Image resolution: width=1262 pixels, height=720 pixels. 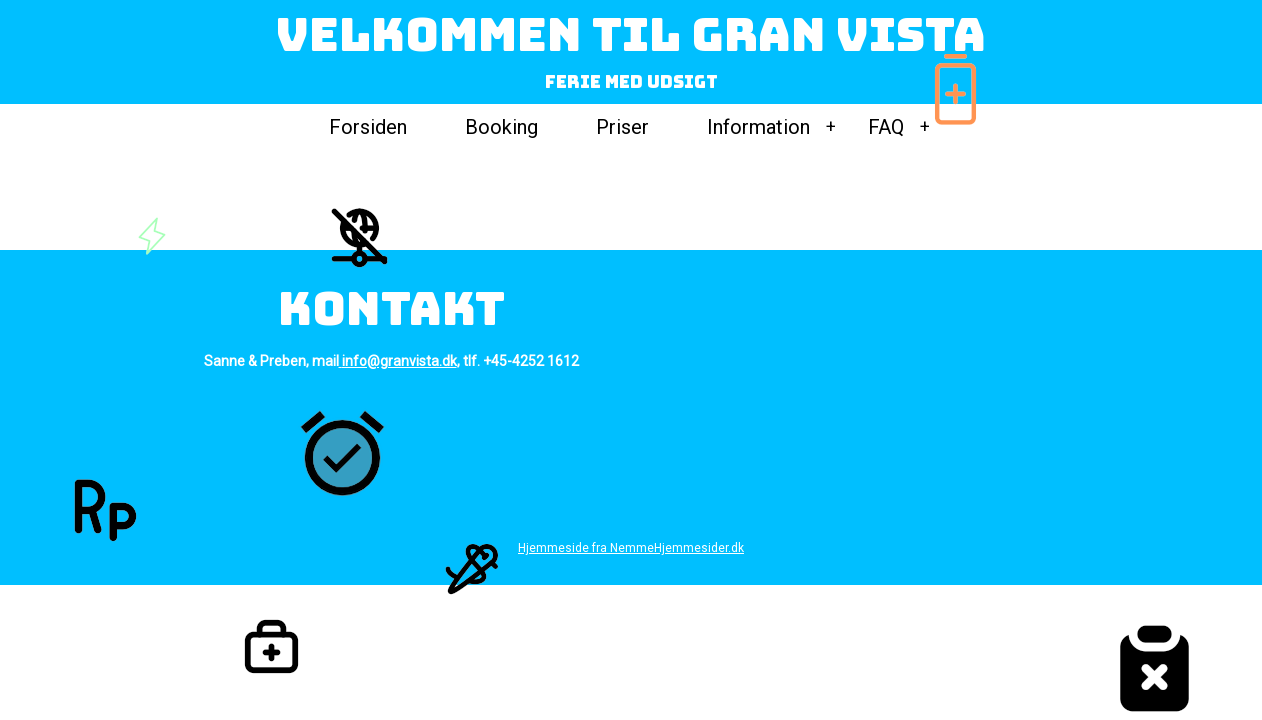 I want to click on access sewing or craft tools, so click(x=473, y=569).